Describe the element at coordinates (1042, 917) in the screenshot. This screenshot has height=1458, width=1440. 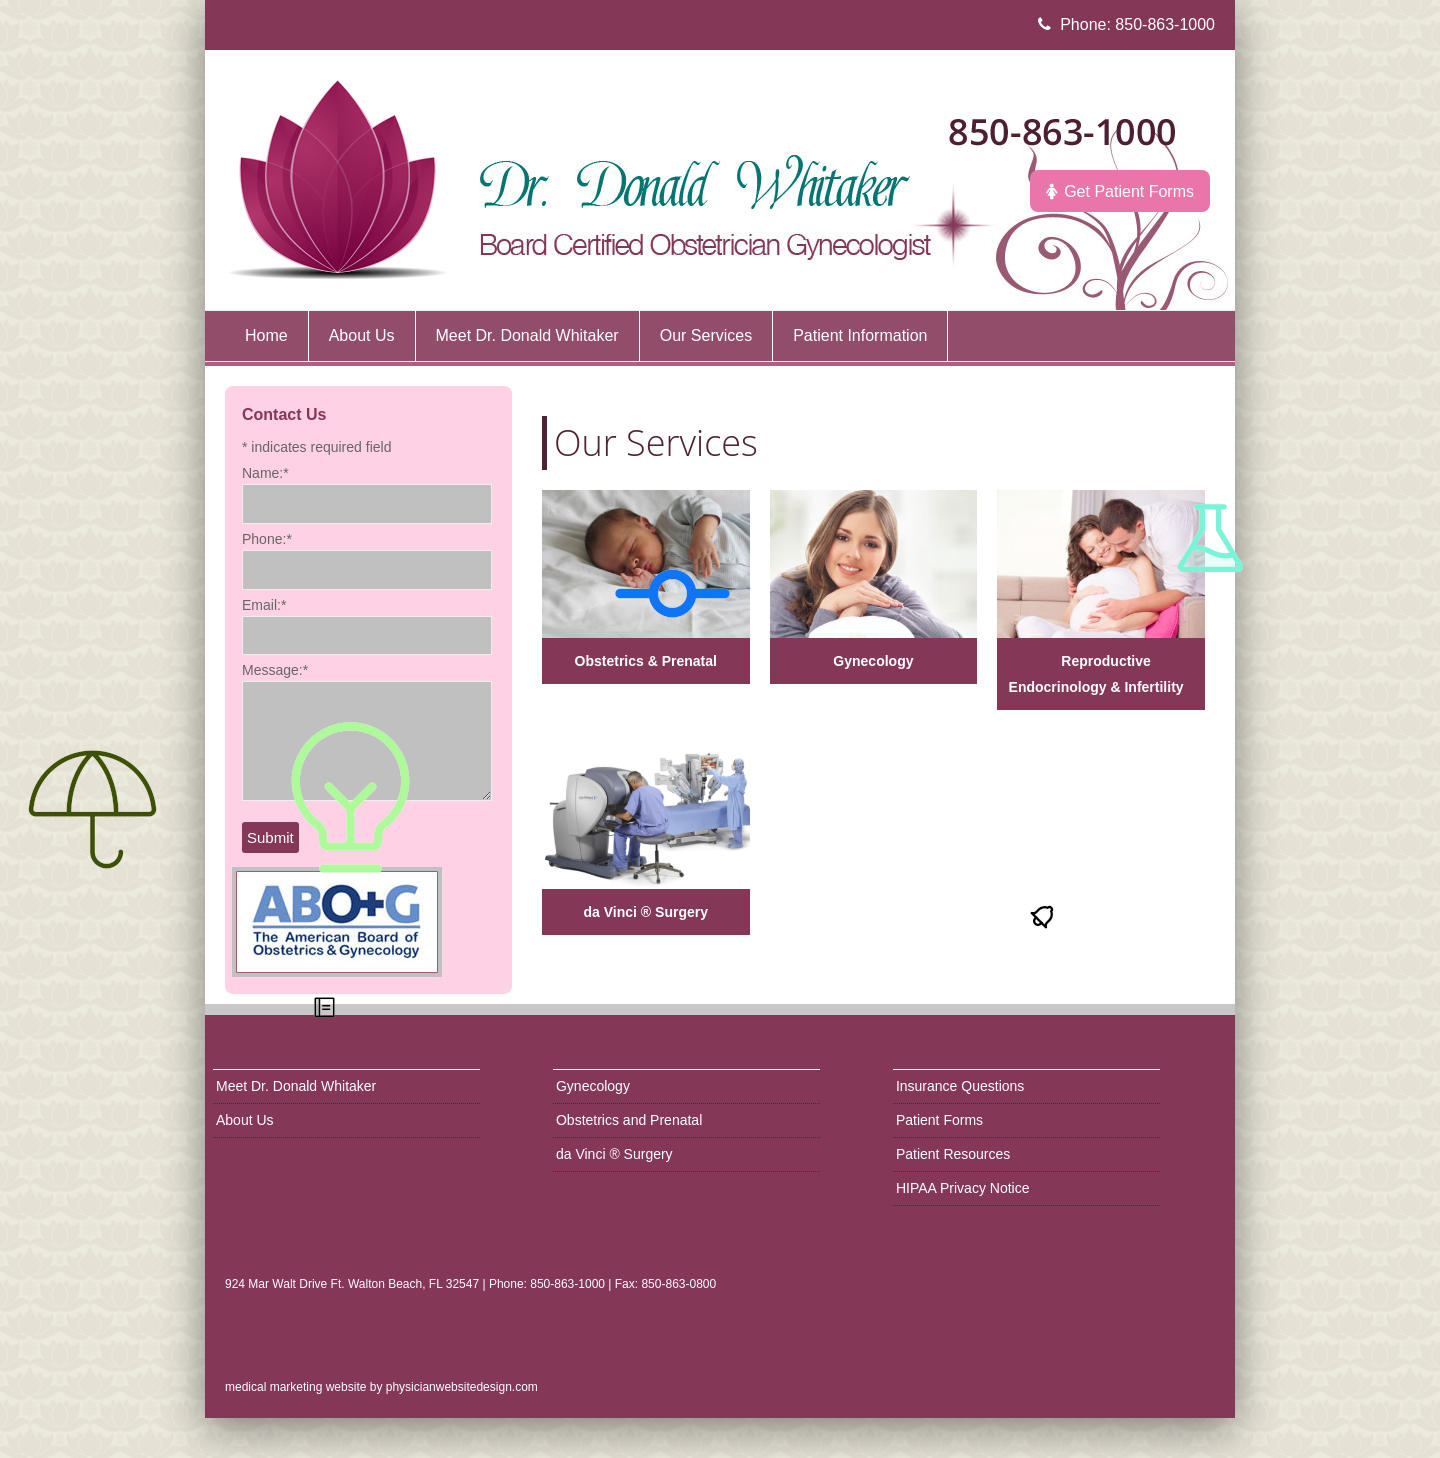
I see `active notification alert` at that location.